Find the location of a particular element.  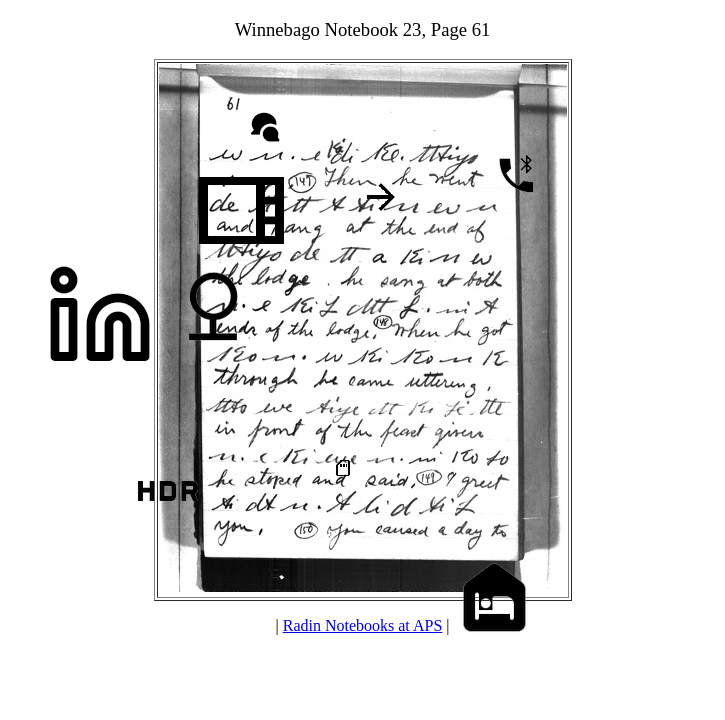

navigate to the next item or screen is located at coordinates (381, 197).